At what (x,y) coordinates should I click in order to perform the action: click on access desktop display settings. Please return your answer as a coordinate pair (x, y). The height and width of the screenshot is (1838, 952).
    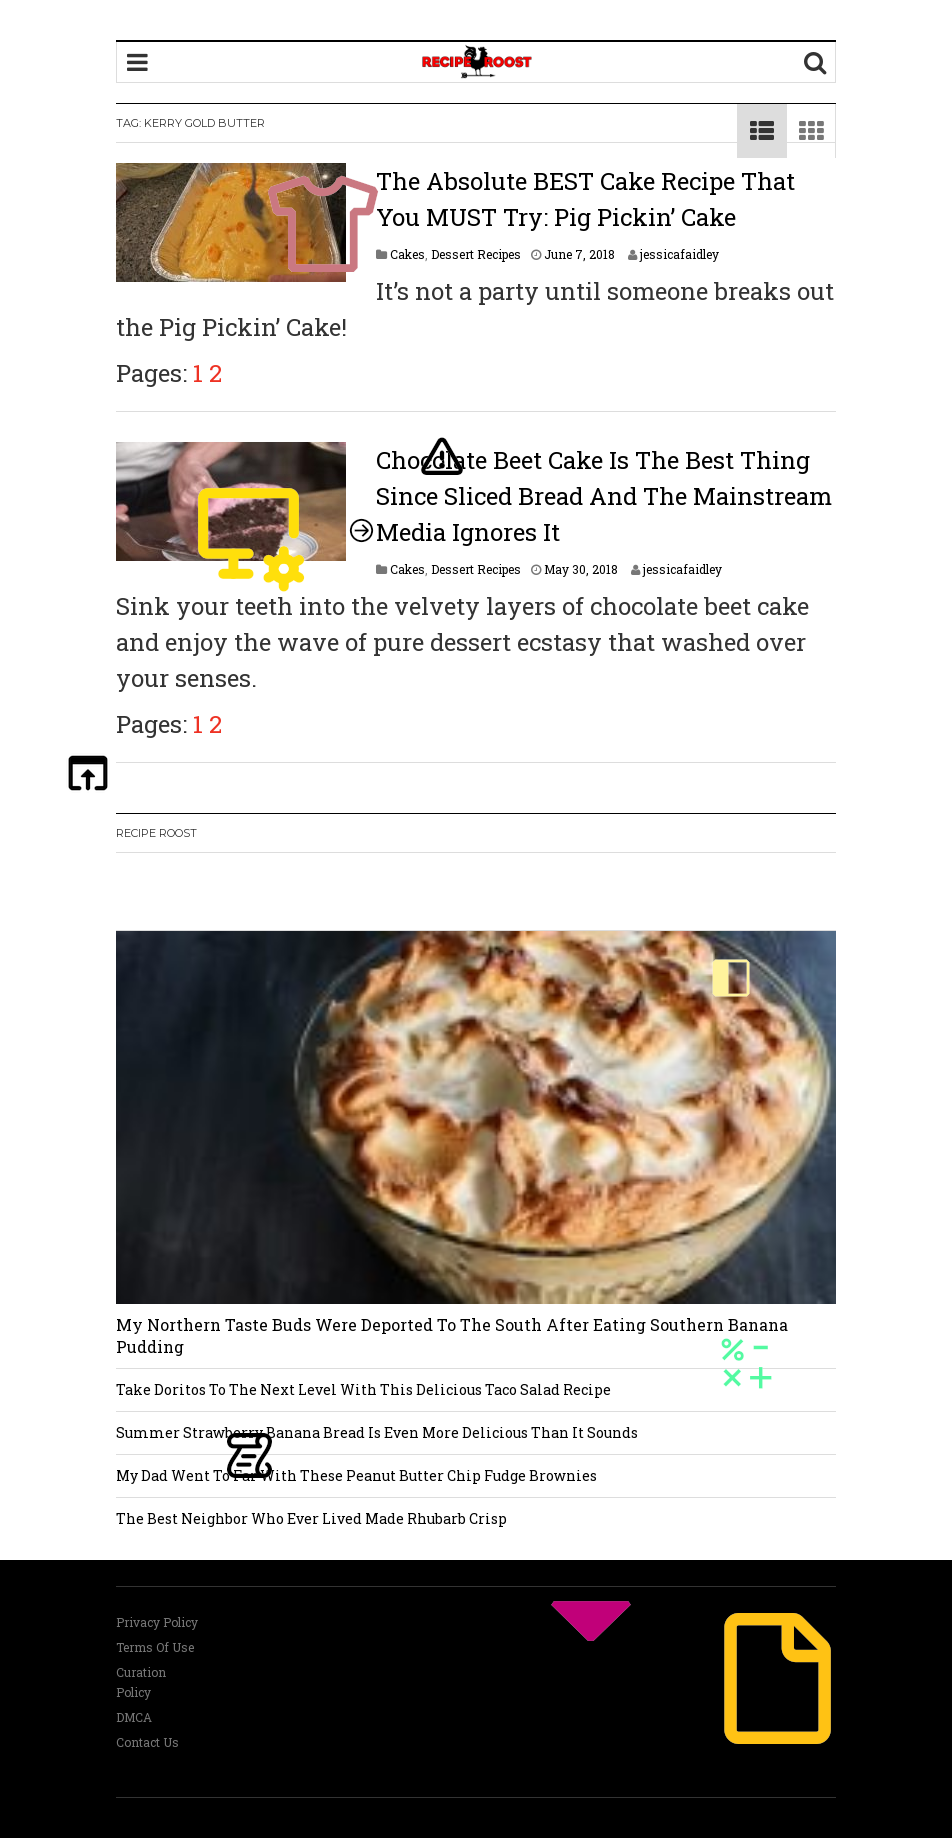
    Looking at the image, I should click on (248, 533).